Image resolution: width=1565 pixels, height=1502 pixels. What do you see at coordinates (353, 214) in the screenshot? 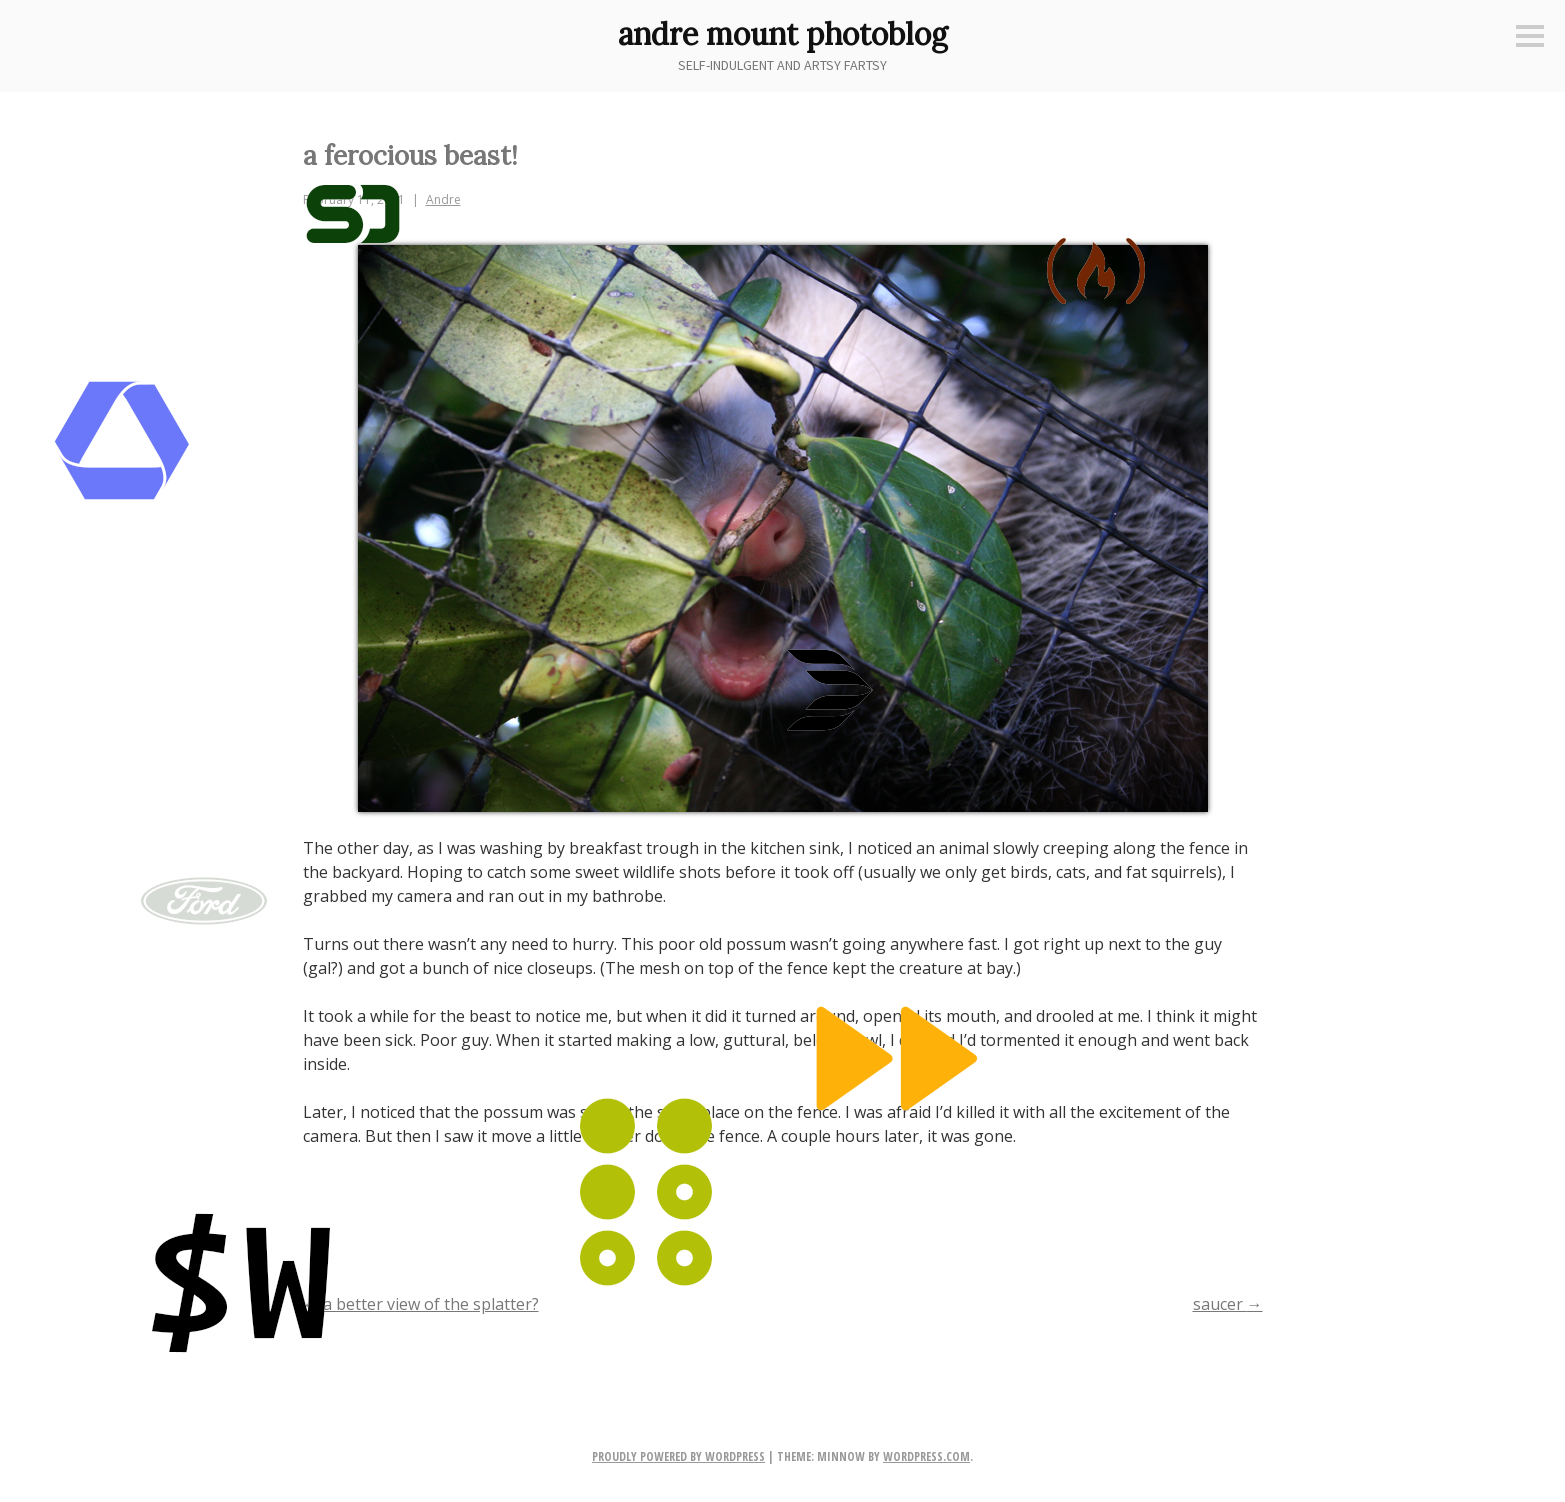
I see `speaker deck logo` at bounding box center [353, 214].